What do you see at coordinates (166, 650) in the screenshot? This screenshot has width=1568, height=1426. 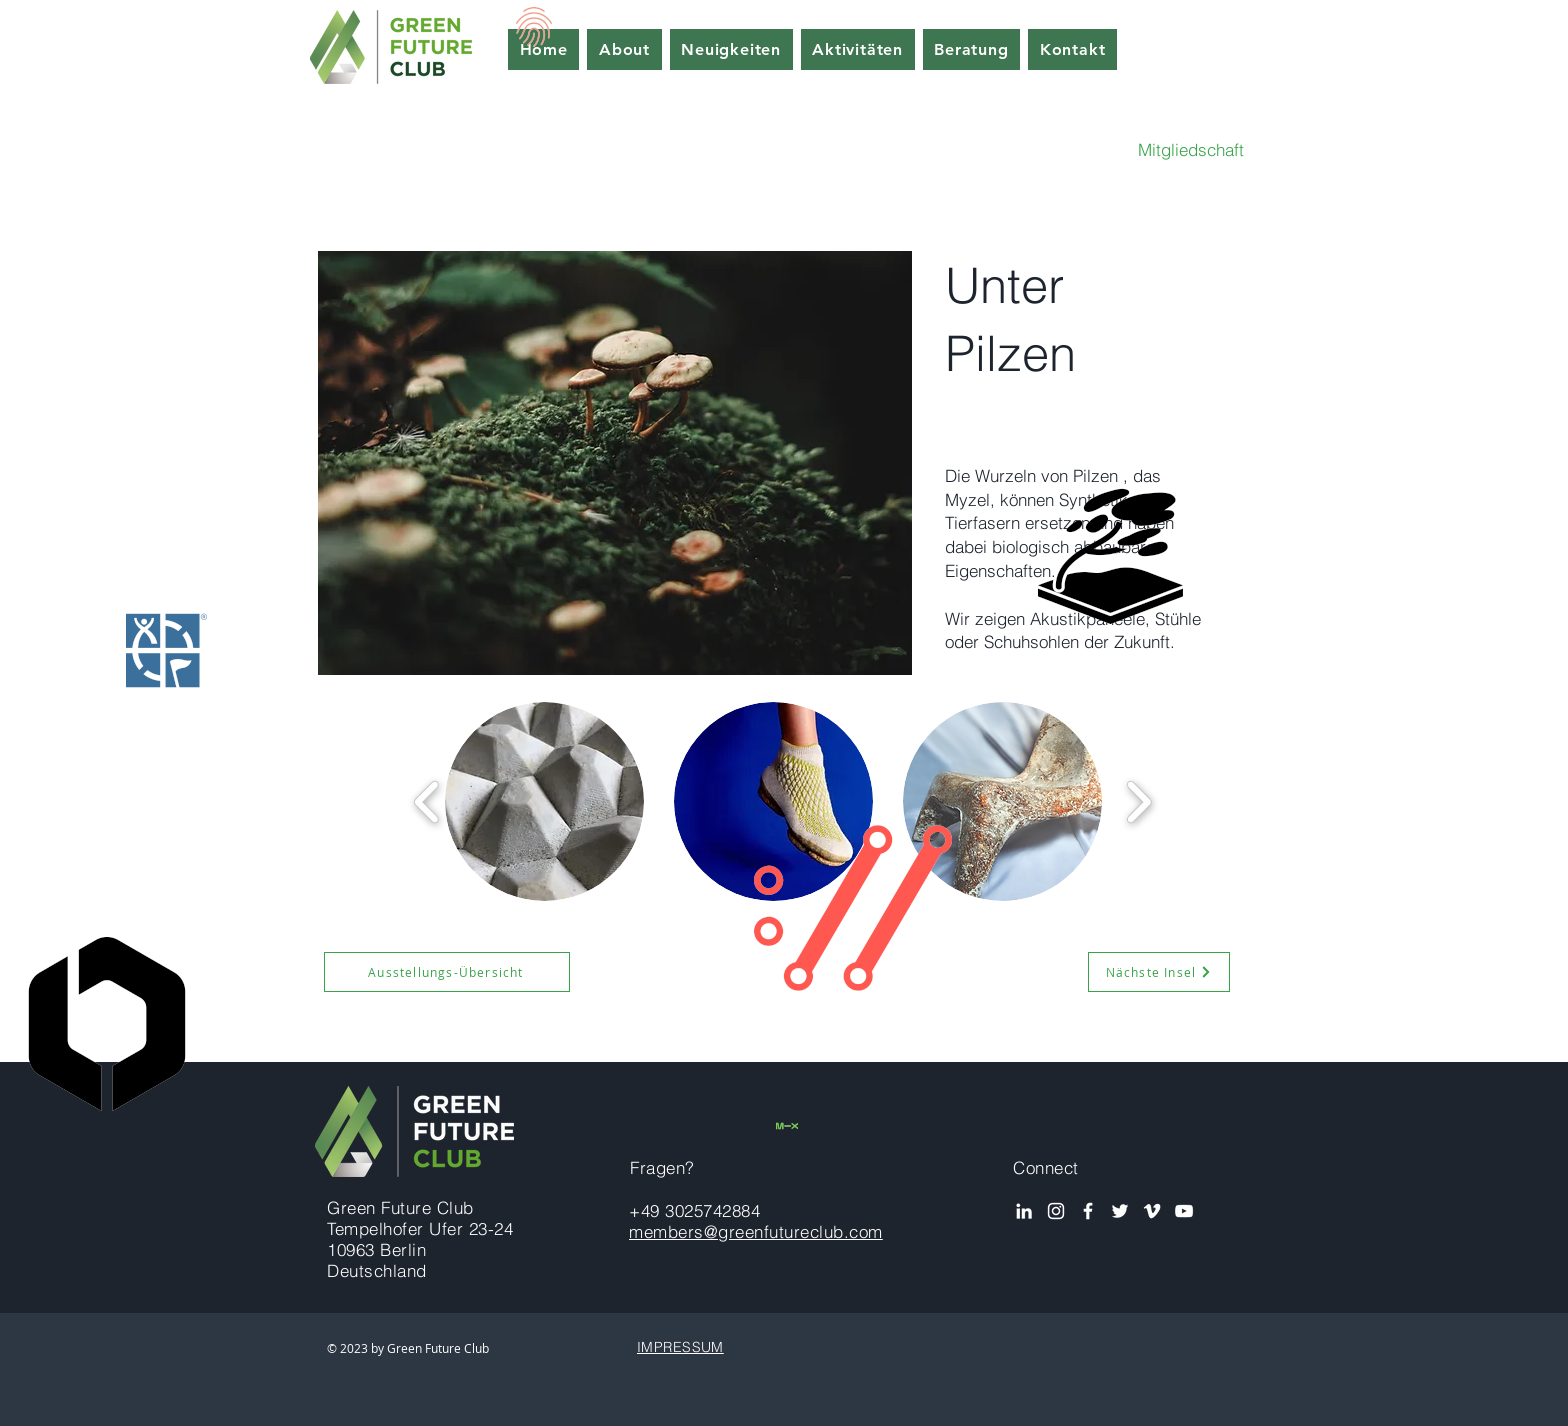 I see `open the geocaching app` at bounding box center [166, 650].